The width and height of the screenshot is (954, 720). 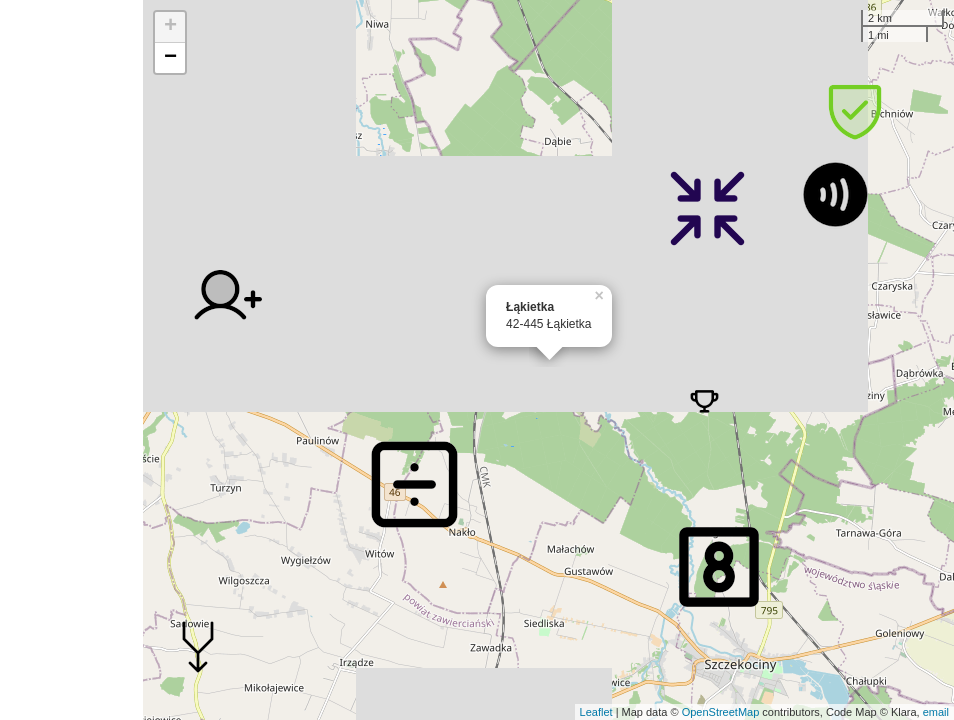 I want to click on perform a division calculation, so click(x=414, y=484).